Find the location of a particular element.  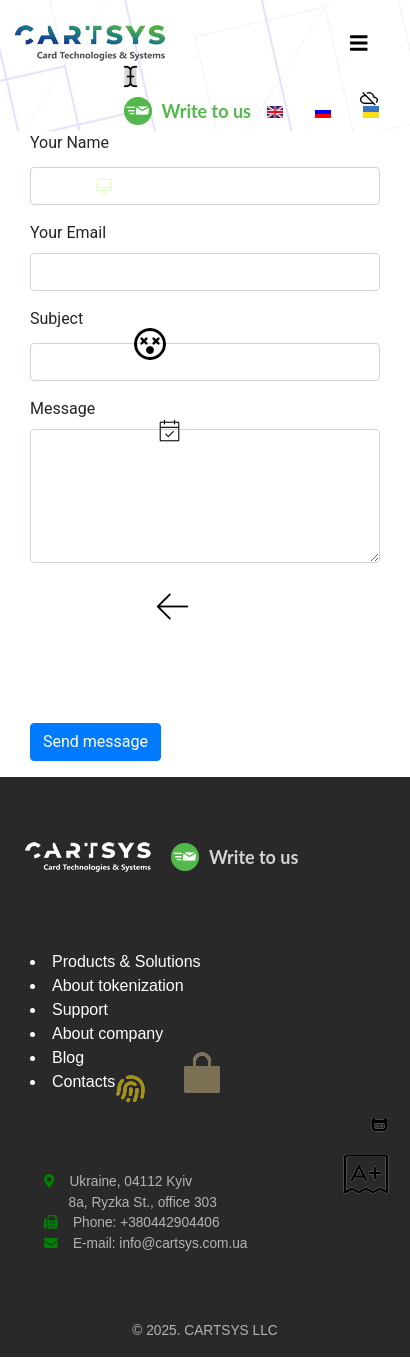

switch to desktop view is located at coordinates (104, 185).